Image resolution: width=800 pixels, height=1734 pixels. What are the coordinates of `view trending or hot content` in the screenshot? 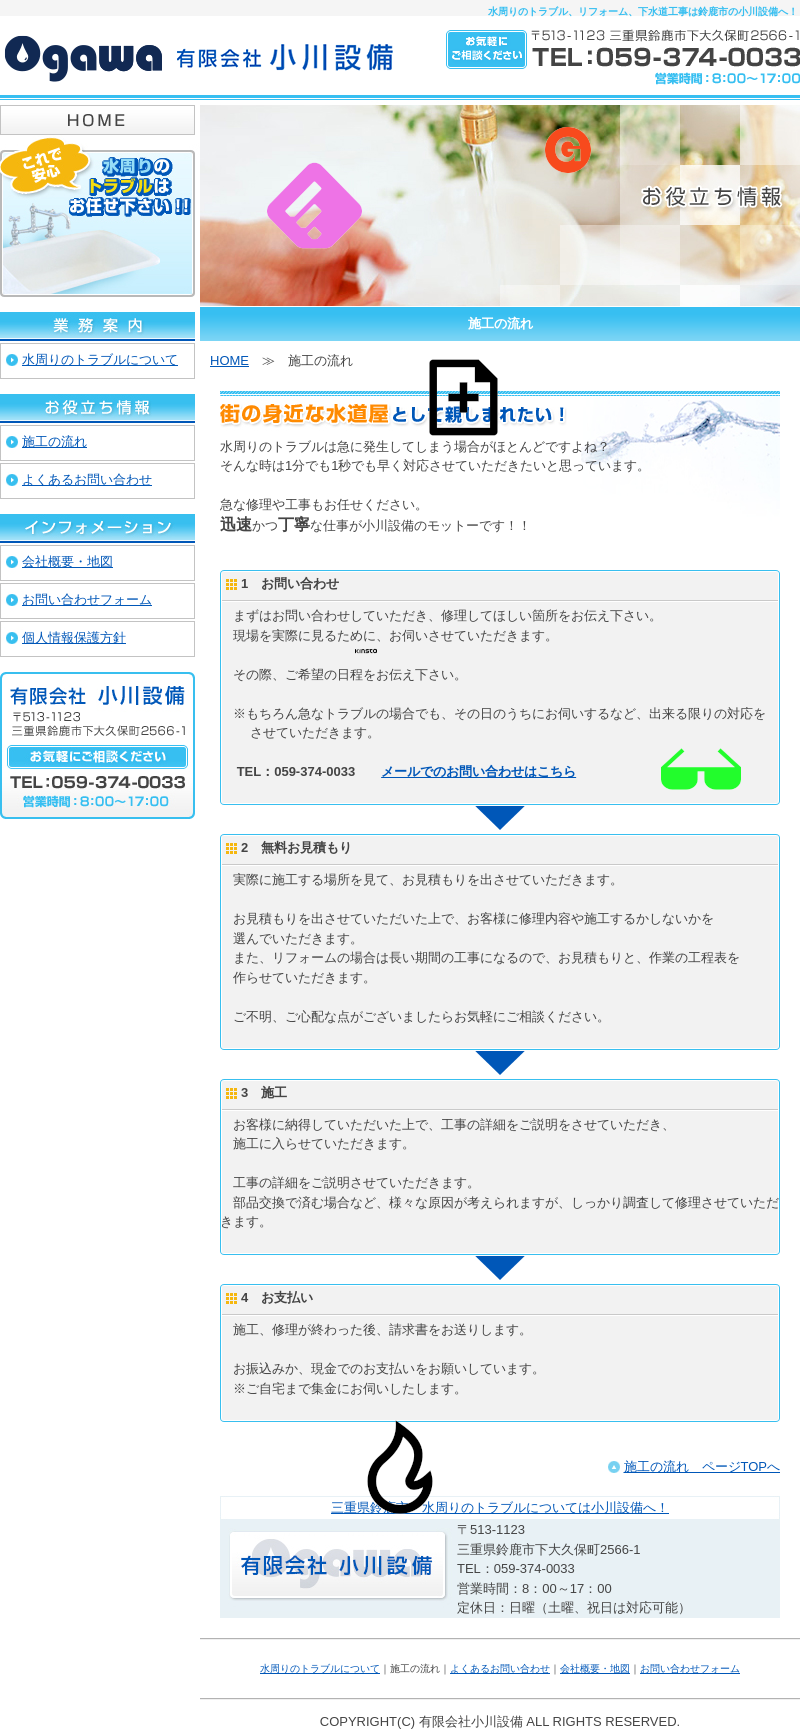 It's located at (400, 1466).